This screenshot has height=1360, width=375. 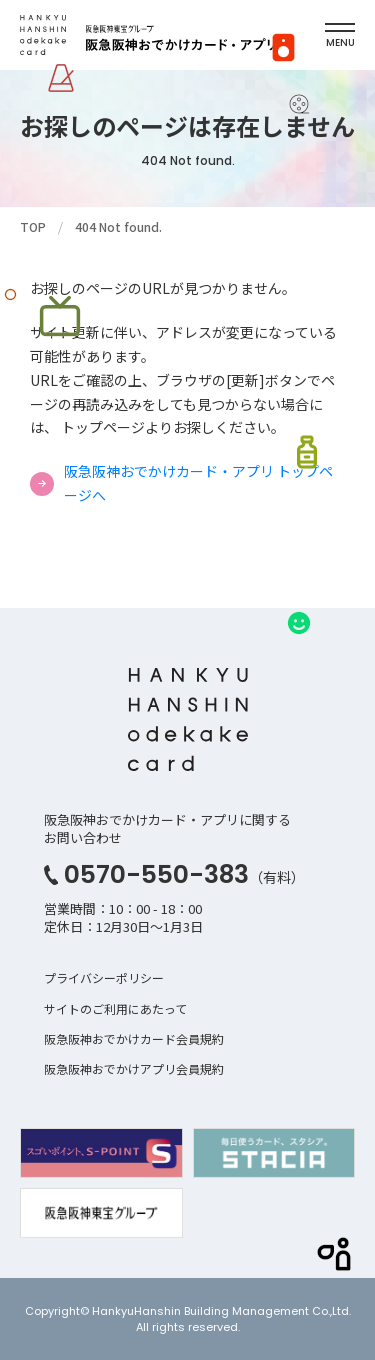 What do you see at coordinates (61, 78) in the screenshot?
I see `access tempo or timing settings` at bounding box center [61, 78].